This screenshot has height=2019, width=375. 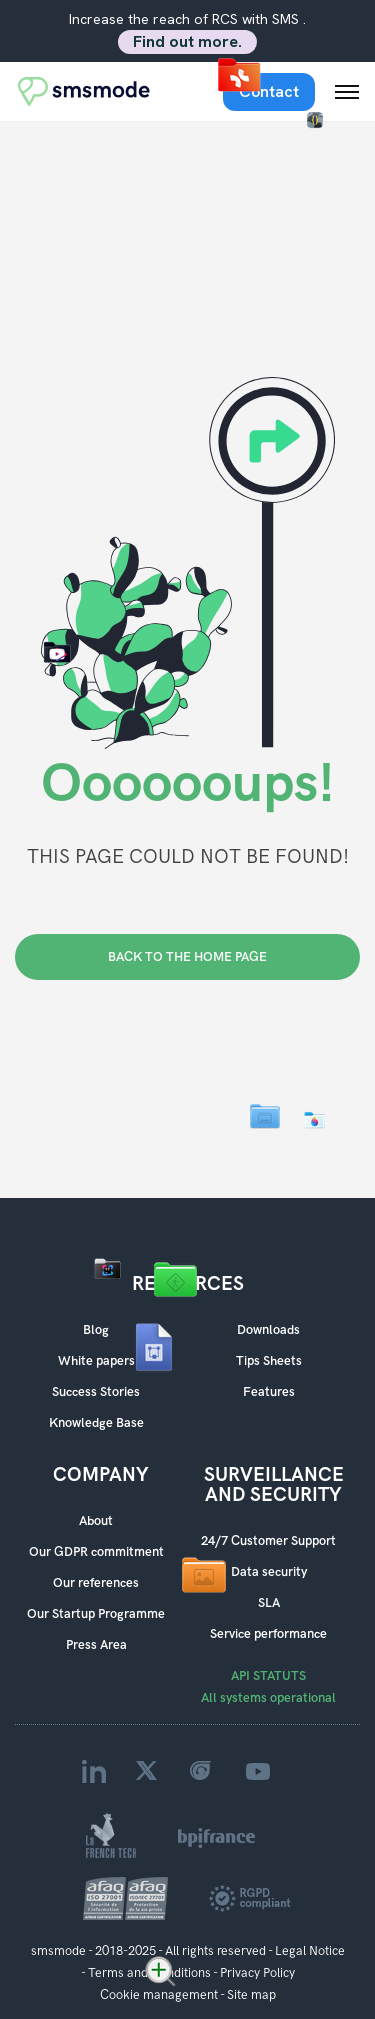 I want to click on open folder containing paint or art application files, so click(x=314, y=1120).